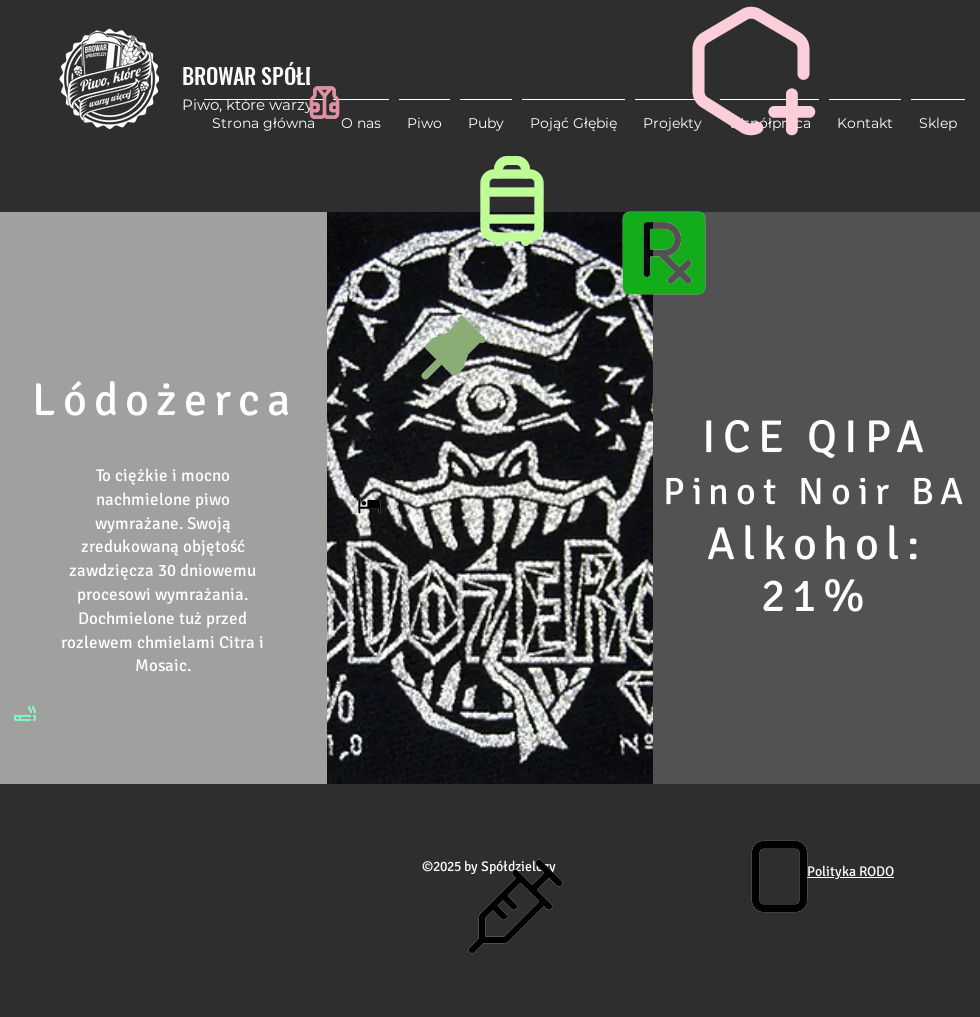  What do you see at coordinates (512, 201) in the screenshot?
I see `access travel or trip information` at bounding box center [512, 201].